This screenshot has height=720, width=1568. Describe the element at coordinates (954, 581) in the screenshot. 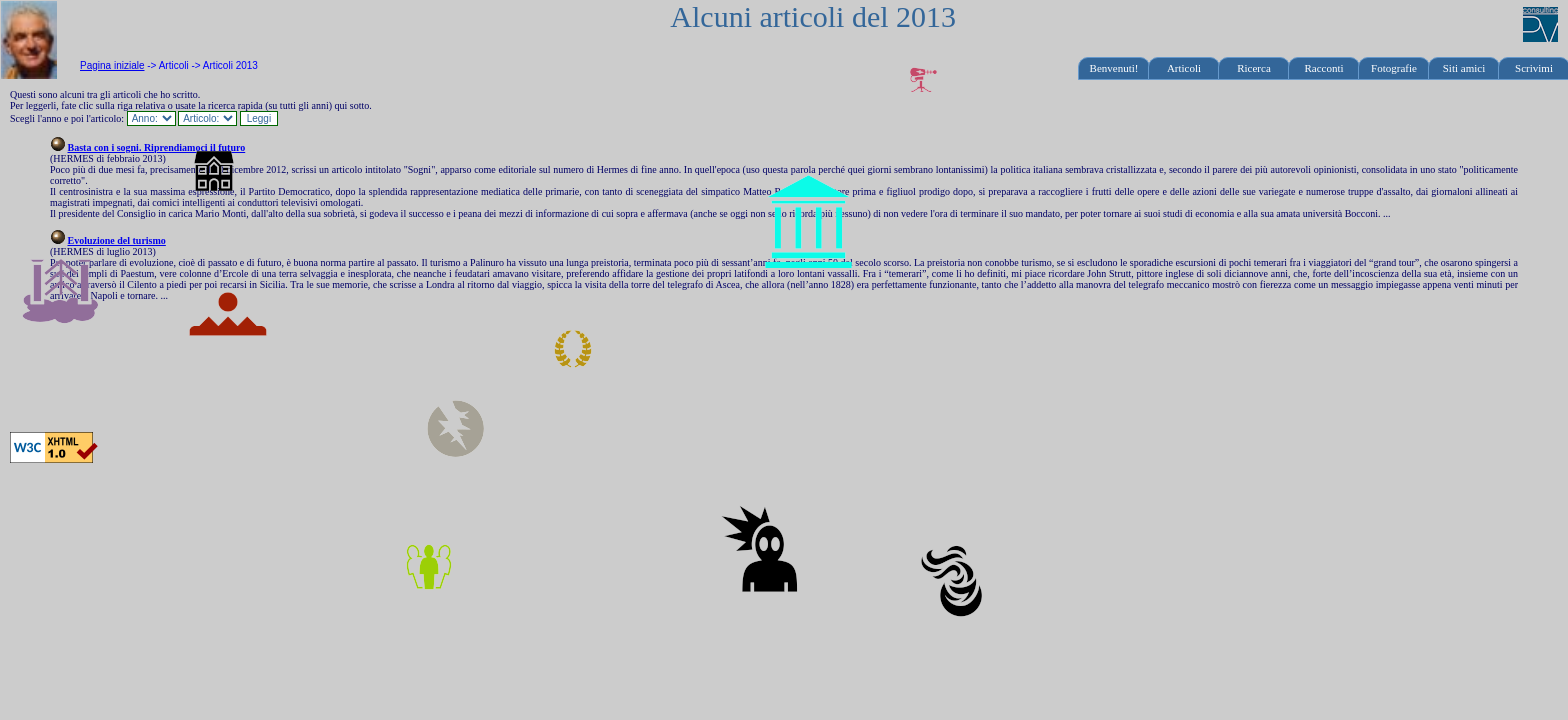

I see `incense or aromatherapy item in a game inventory` at that location.